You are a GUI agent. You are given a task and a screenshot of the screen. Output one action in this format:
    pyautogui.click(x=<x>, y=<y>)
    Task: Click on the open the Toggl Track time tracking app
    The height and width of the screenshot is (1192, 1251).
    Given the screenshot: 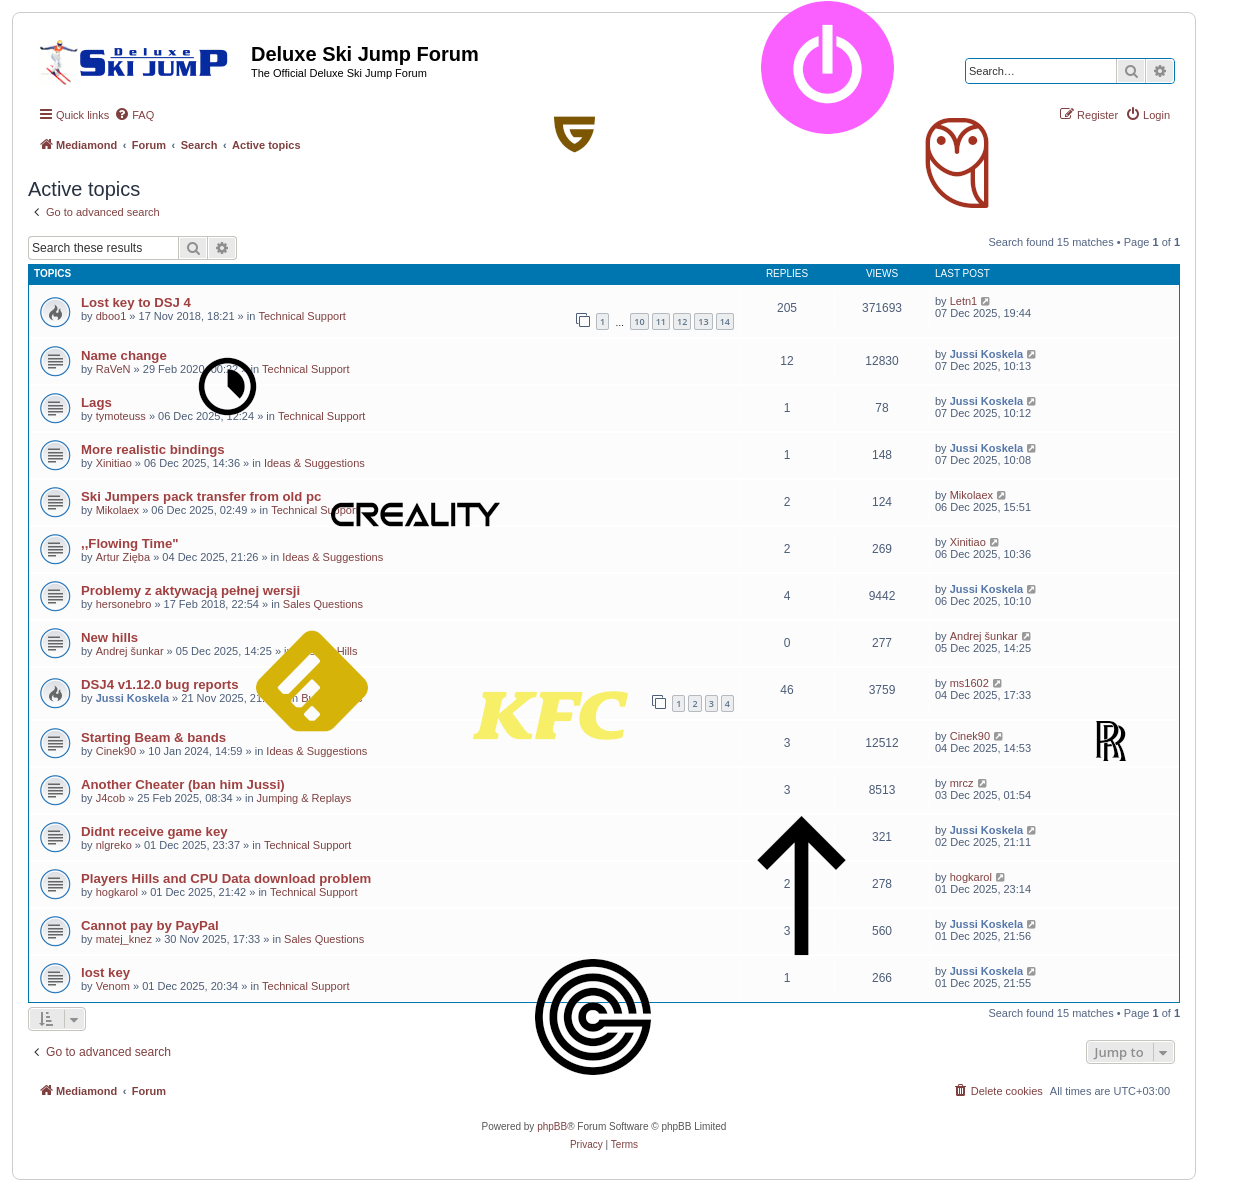 What is the action you would take?
    pyautogui.click(x=827, y=67)
    